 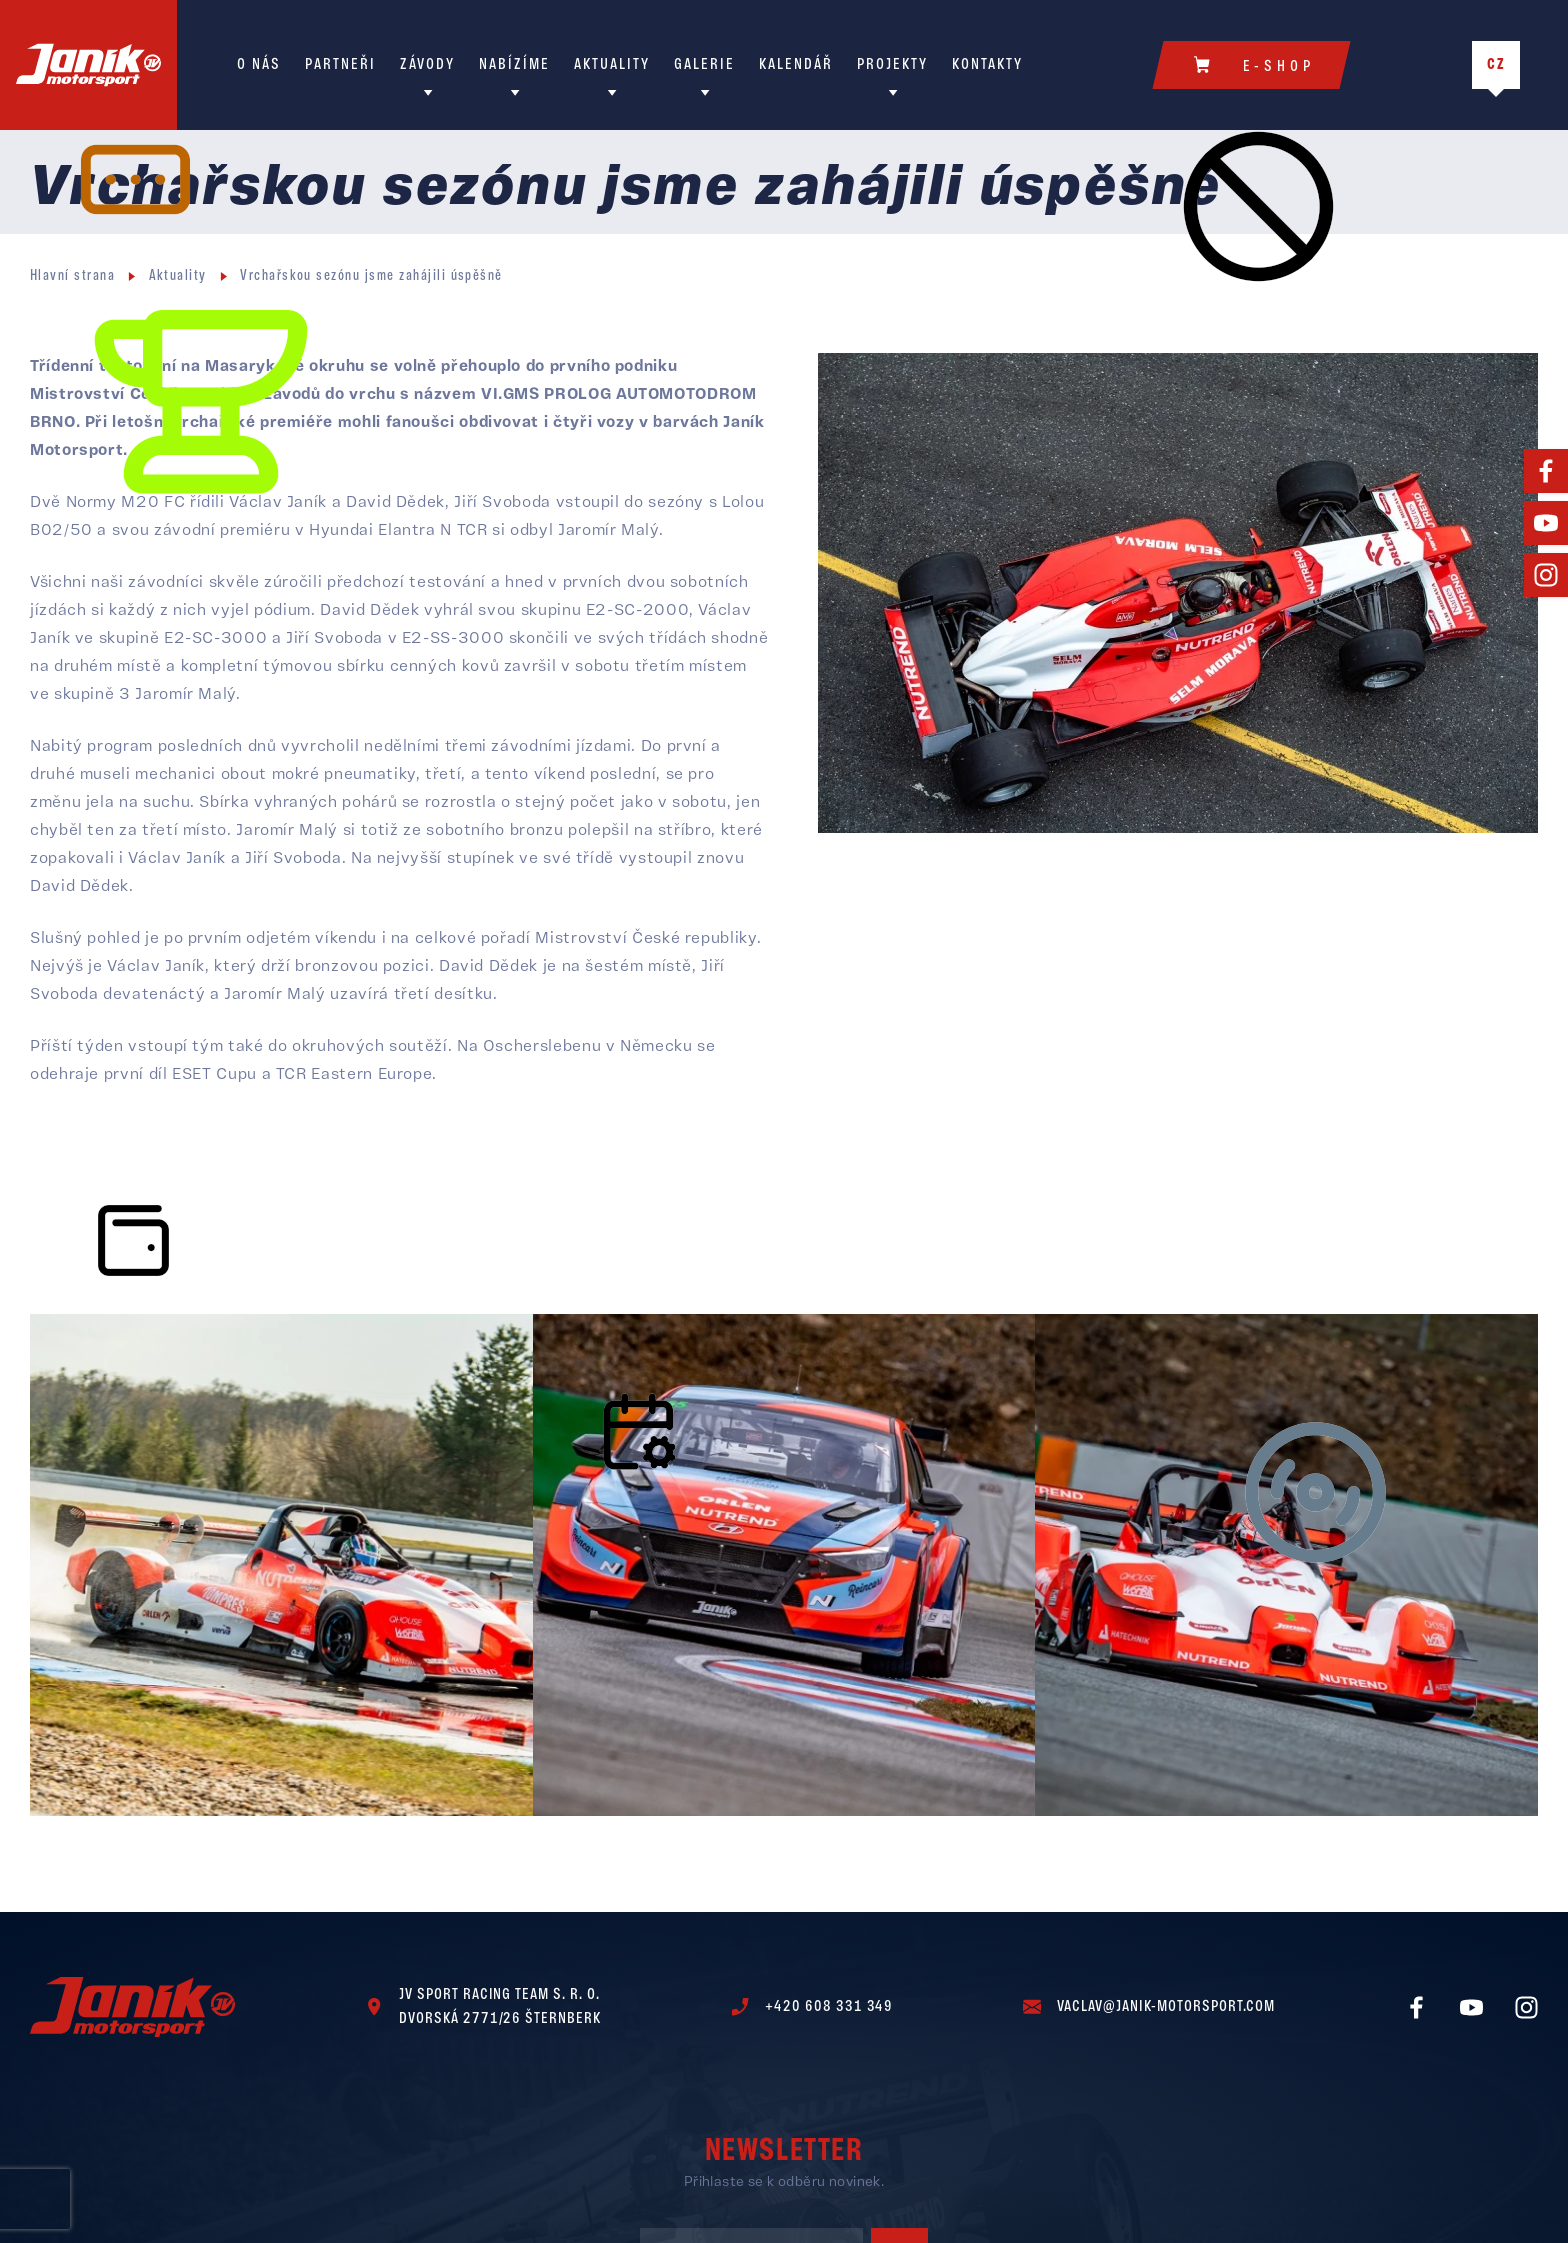 I want to click on indicates blocked or prohibited content, so click(x=1258, y=206).